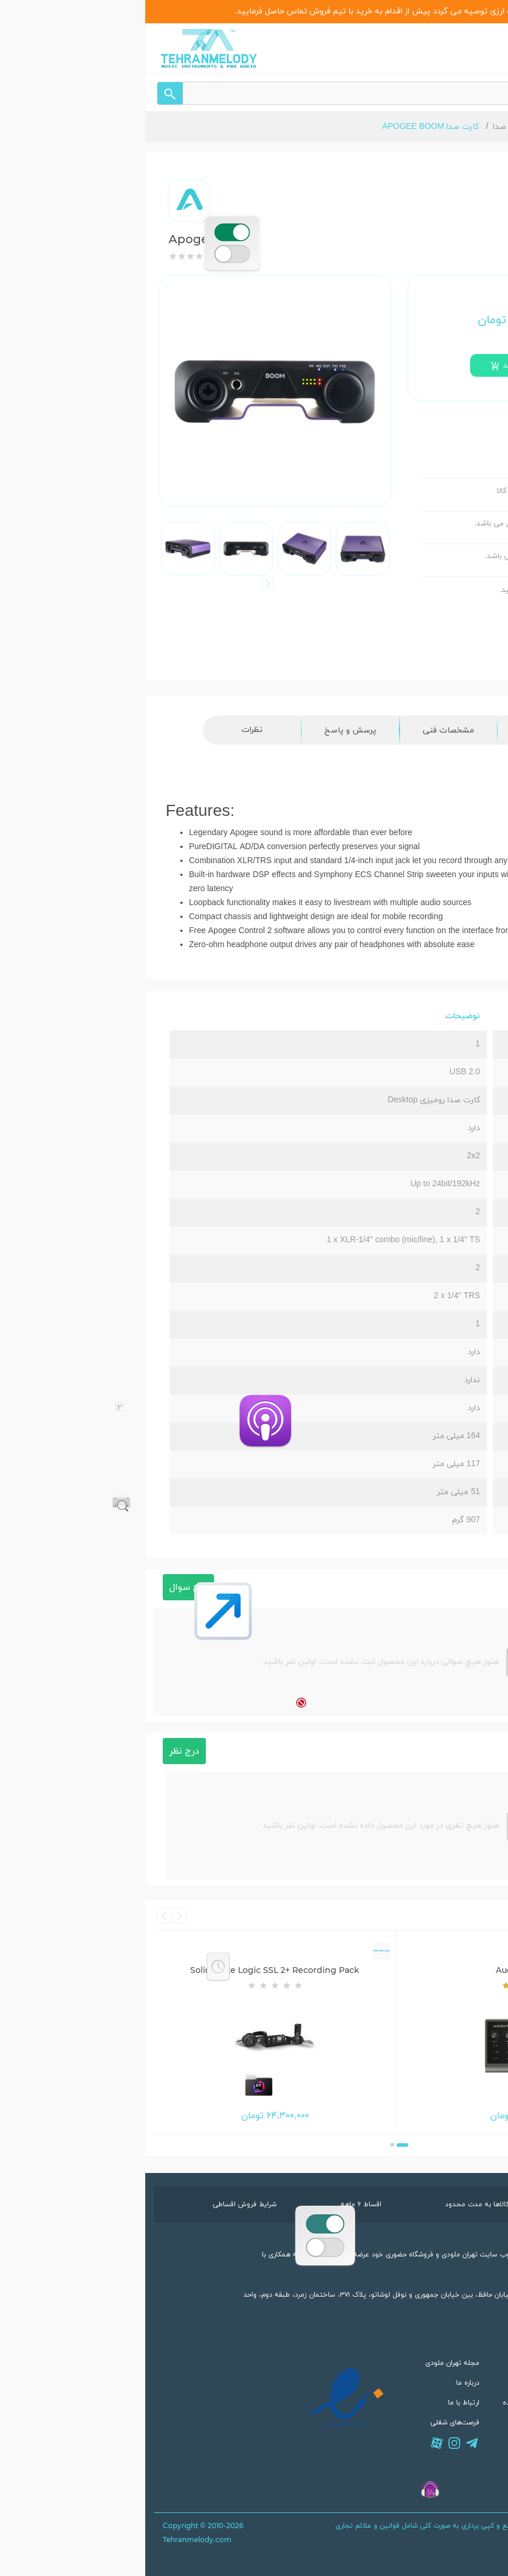 This screenshot has height=2576, width=508. What do you see at coordinates (232, 243) in the screenshot?
I see `open unity tweak tool settings` at bounding box center [232, 243].